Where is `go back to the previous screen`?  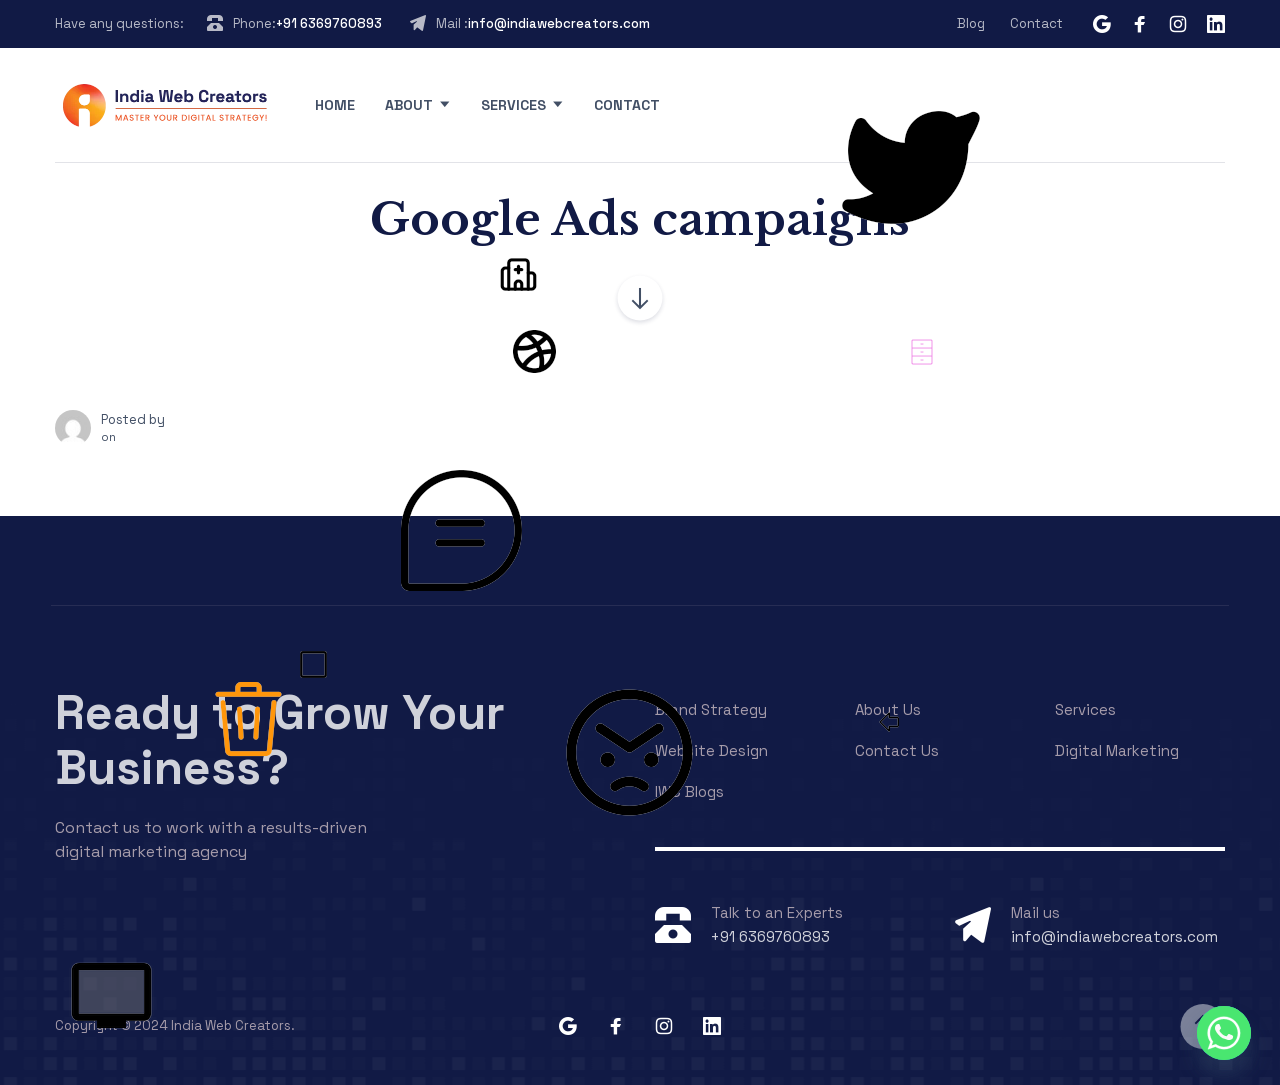
go back to the previous screen is located at coordinates (890, 722).